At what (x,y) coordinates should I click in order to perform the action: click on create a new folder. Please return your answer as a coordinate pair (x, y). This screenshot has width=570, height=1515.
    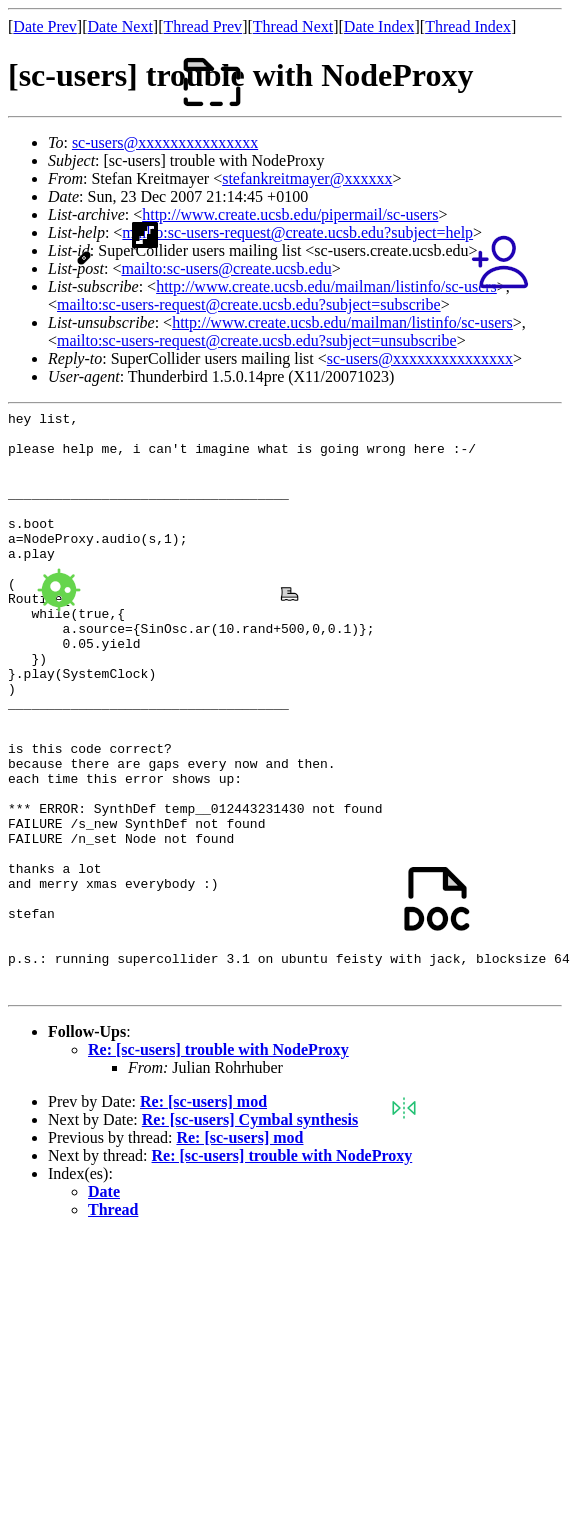
    Looking at the image, I should click on (212, 82).